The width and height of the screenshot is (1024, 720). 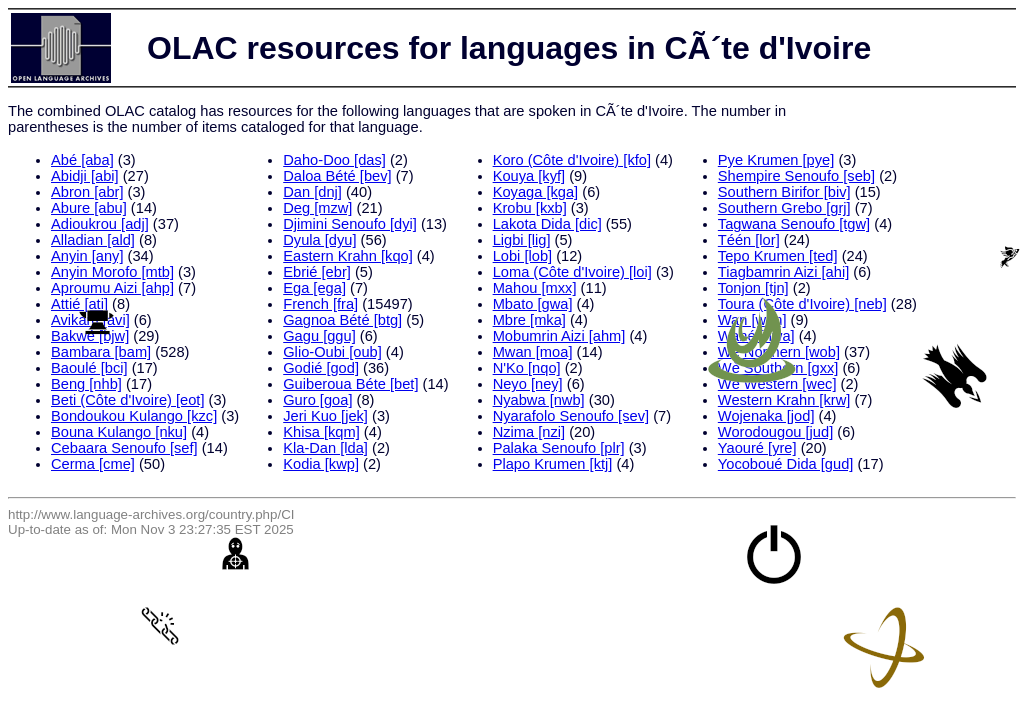 I want to click on disconnect or unlink accounts, so click(x=160, y=626).